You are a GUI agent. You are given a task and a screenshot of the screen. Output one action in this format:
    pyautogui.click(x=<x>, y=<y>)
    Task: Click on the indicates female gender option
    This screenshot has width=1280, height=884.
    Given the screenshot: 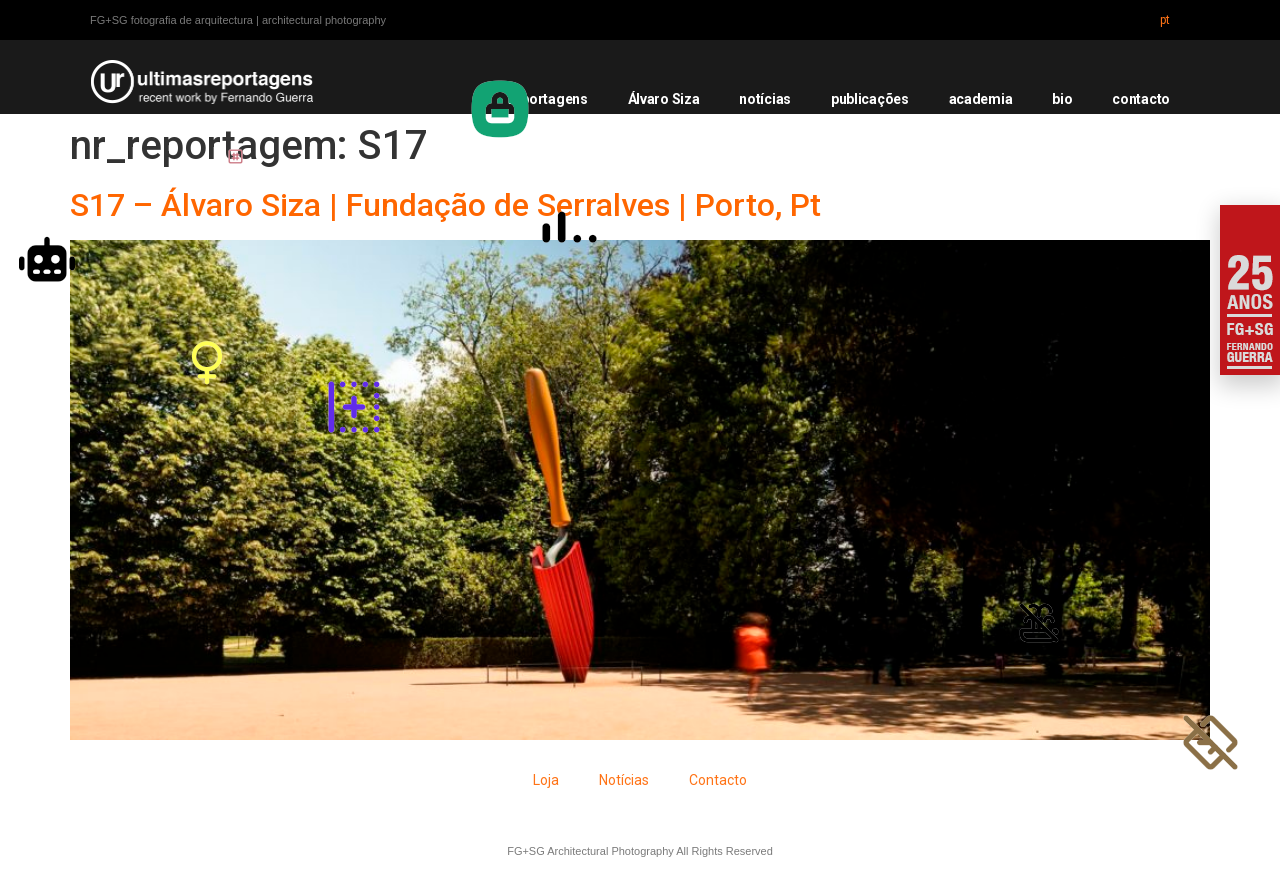 What is the action you would take?
    pyautogui.click(x=207, y=362)
    